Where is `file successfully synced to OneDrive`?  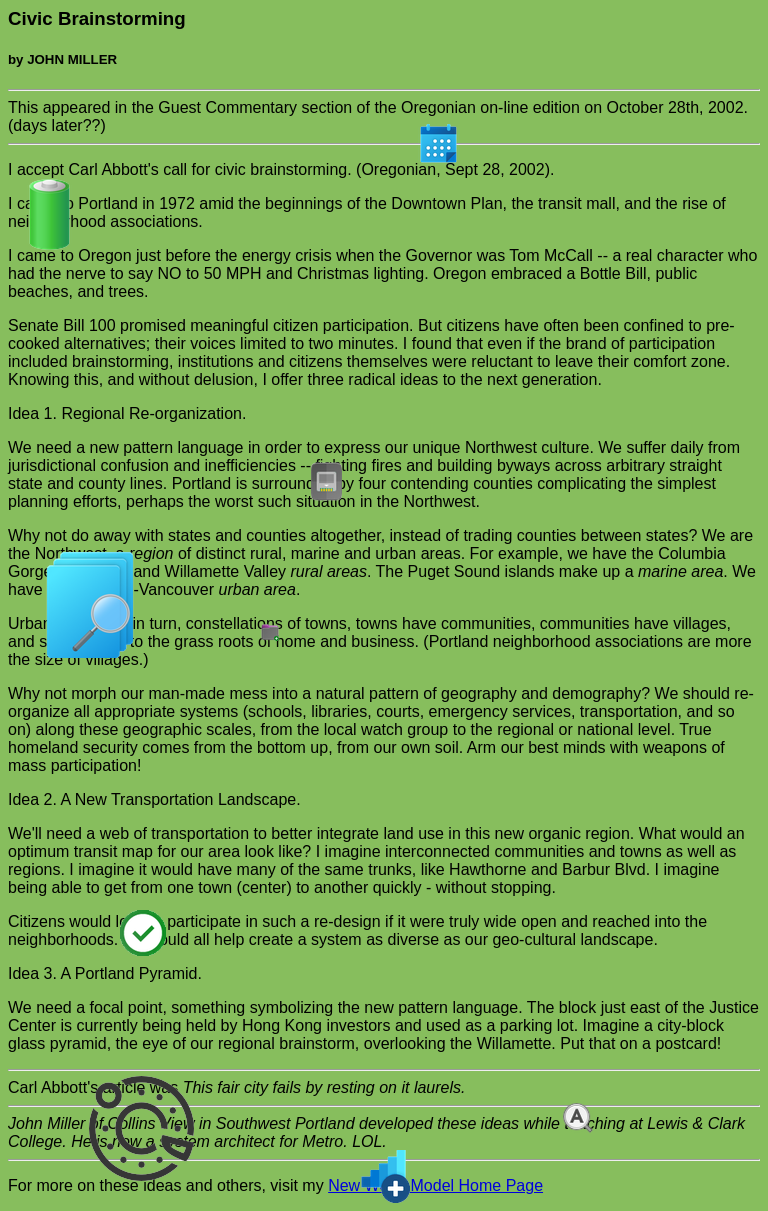
file successfully synced to OneDrive is located at coordinates (143, 933).